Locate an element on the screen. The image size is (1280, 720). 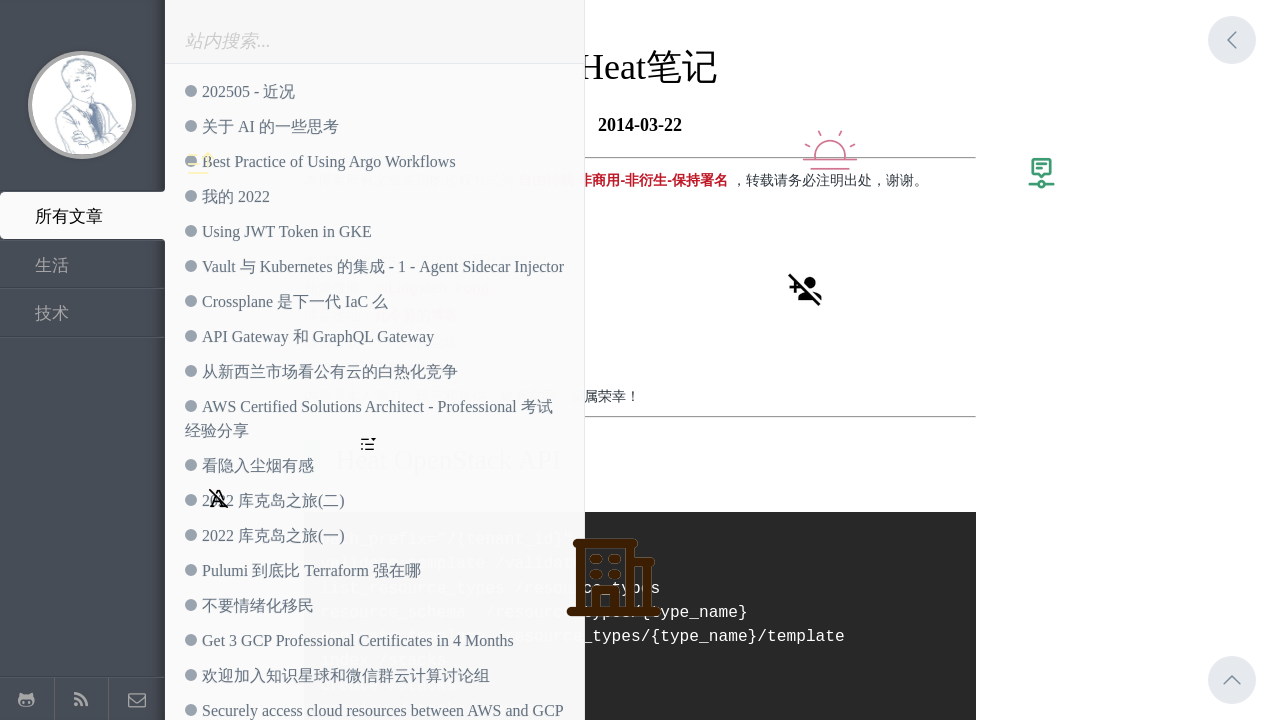
sort items in descending order is located at coordinates (200, 164).